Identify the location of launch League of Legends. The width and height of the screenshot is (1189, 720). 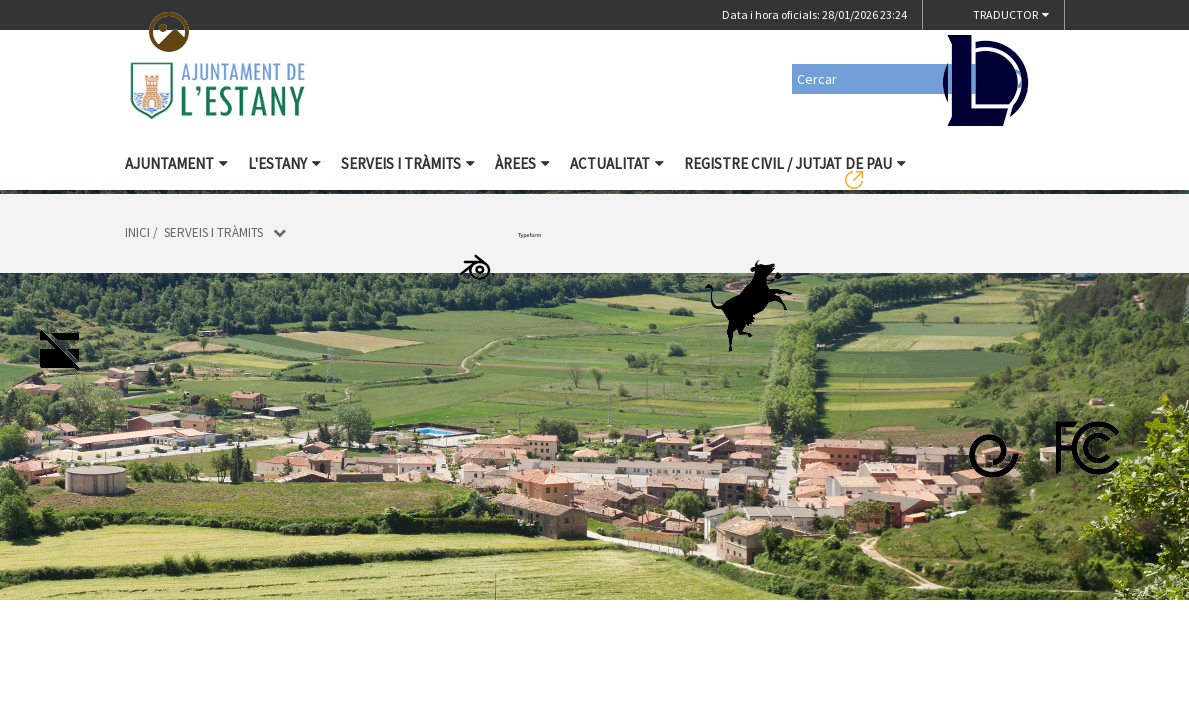
(985, 80).